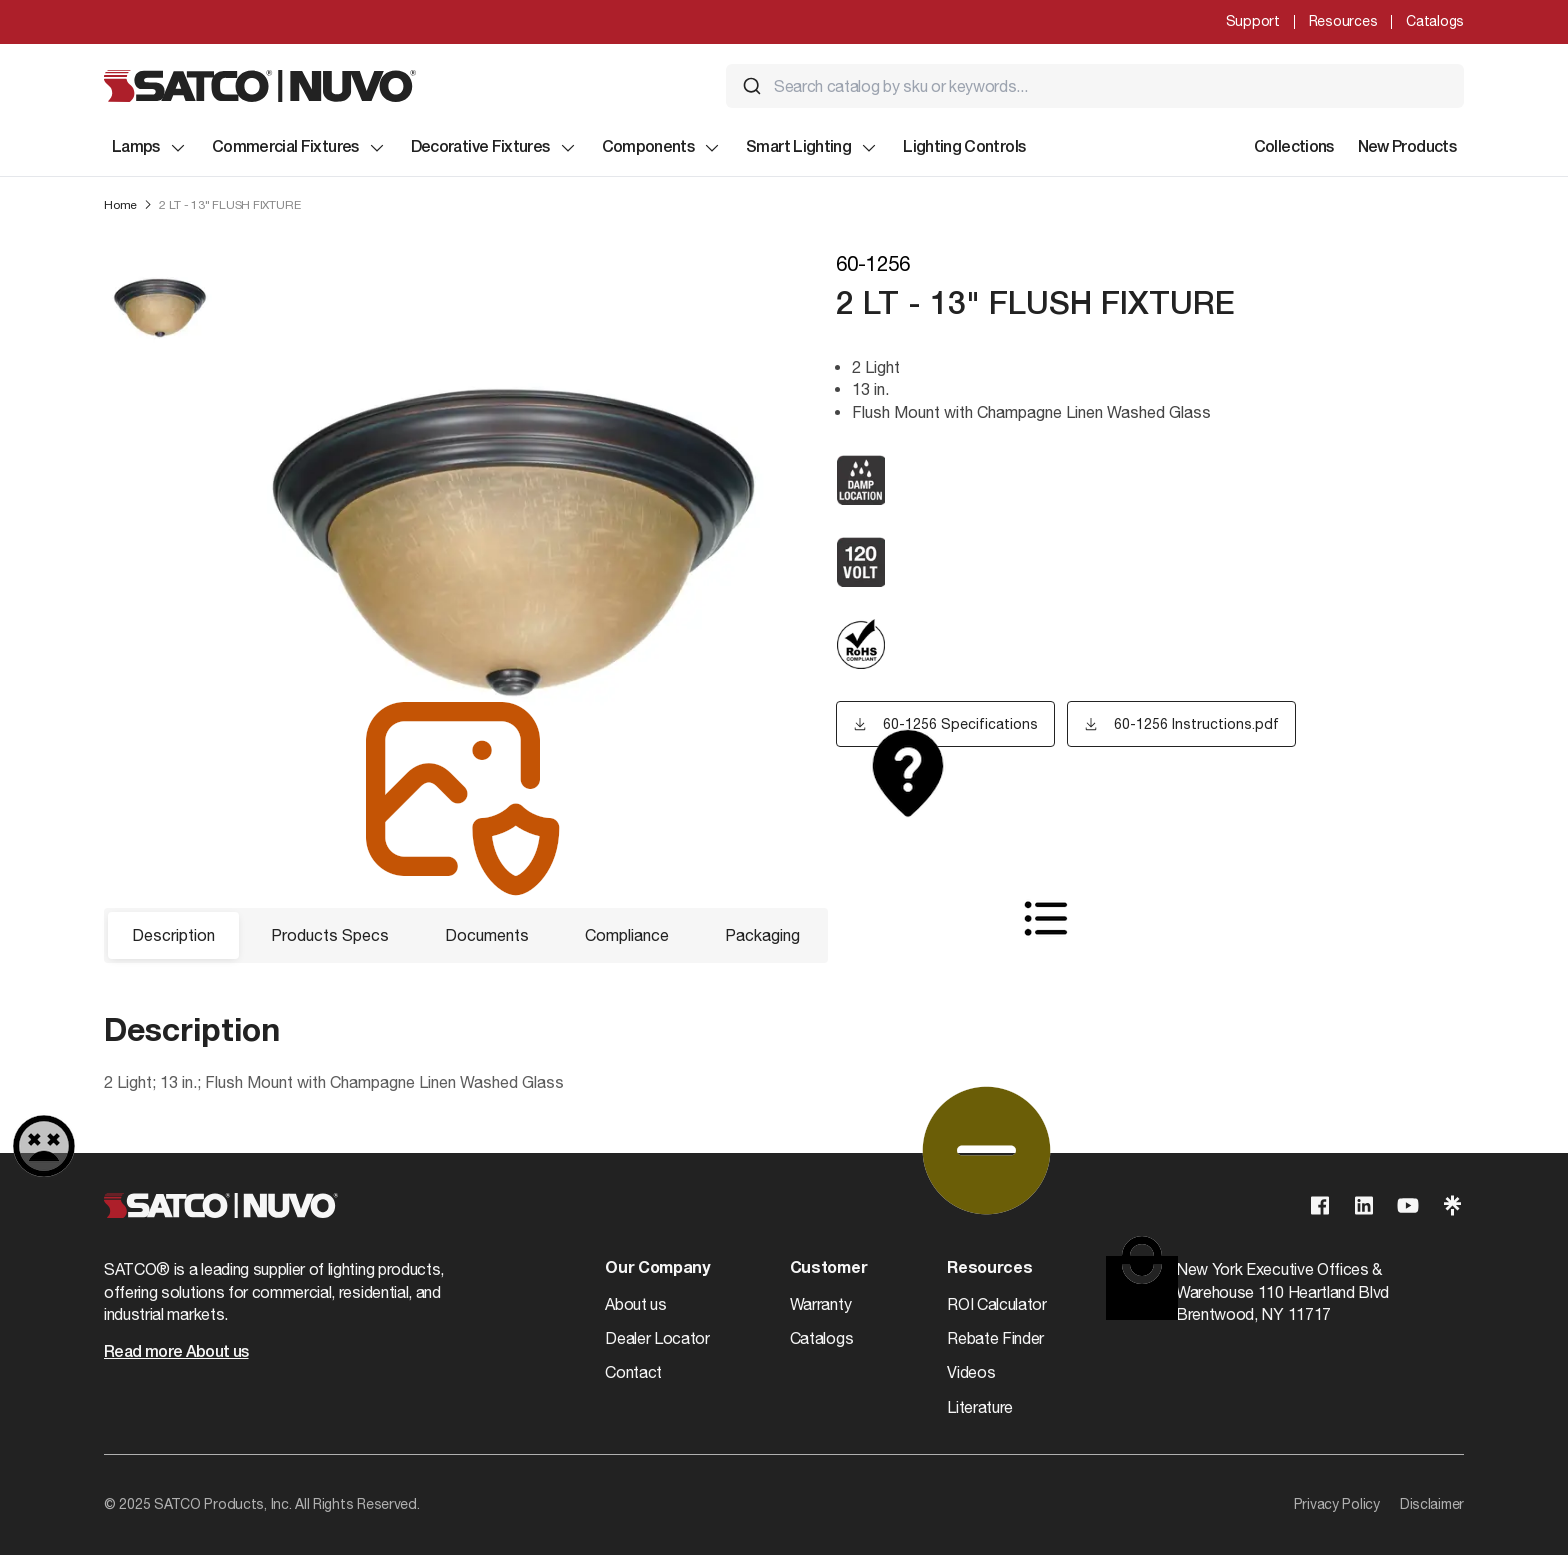  I want to click on open shopping bag or cart, so click(1142, 1280).